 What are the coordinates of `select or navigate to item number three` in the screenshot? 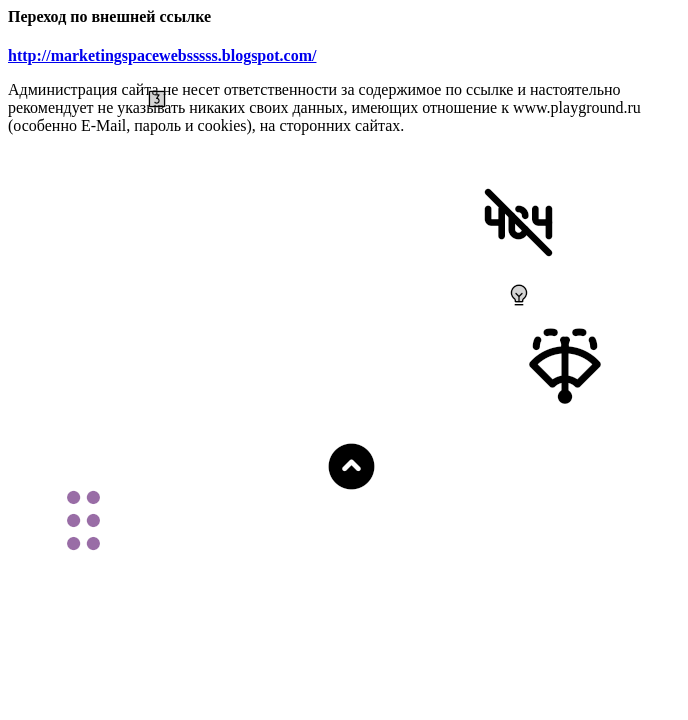 It's located at (157, 99).